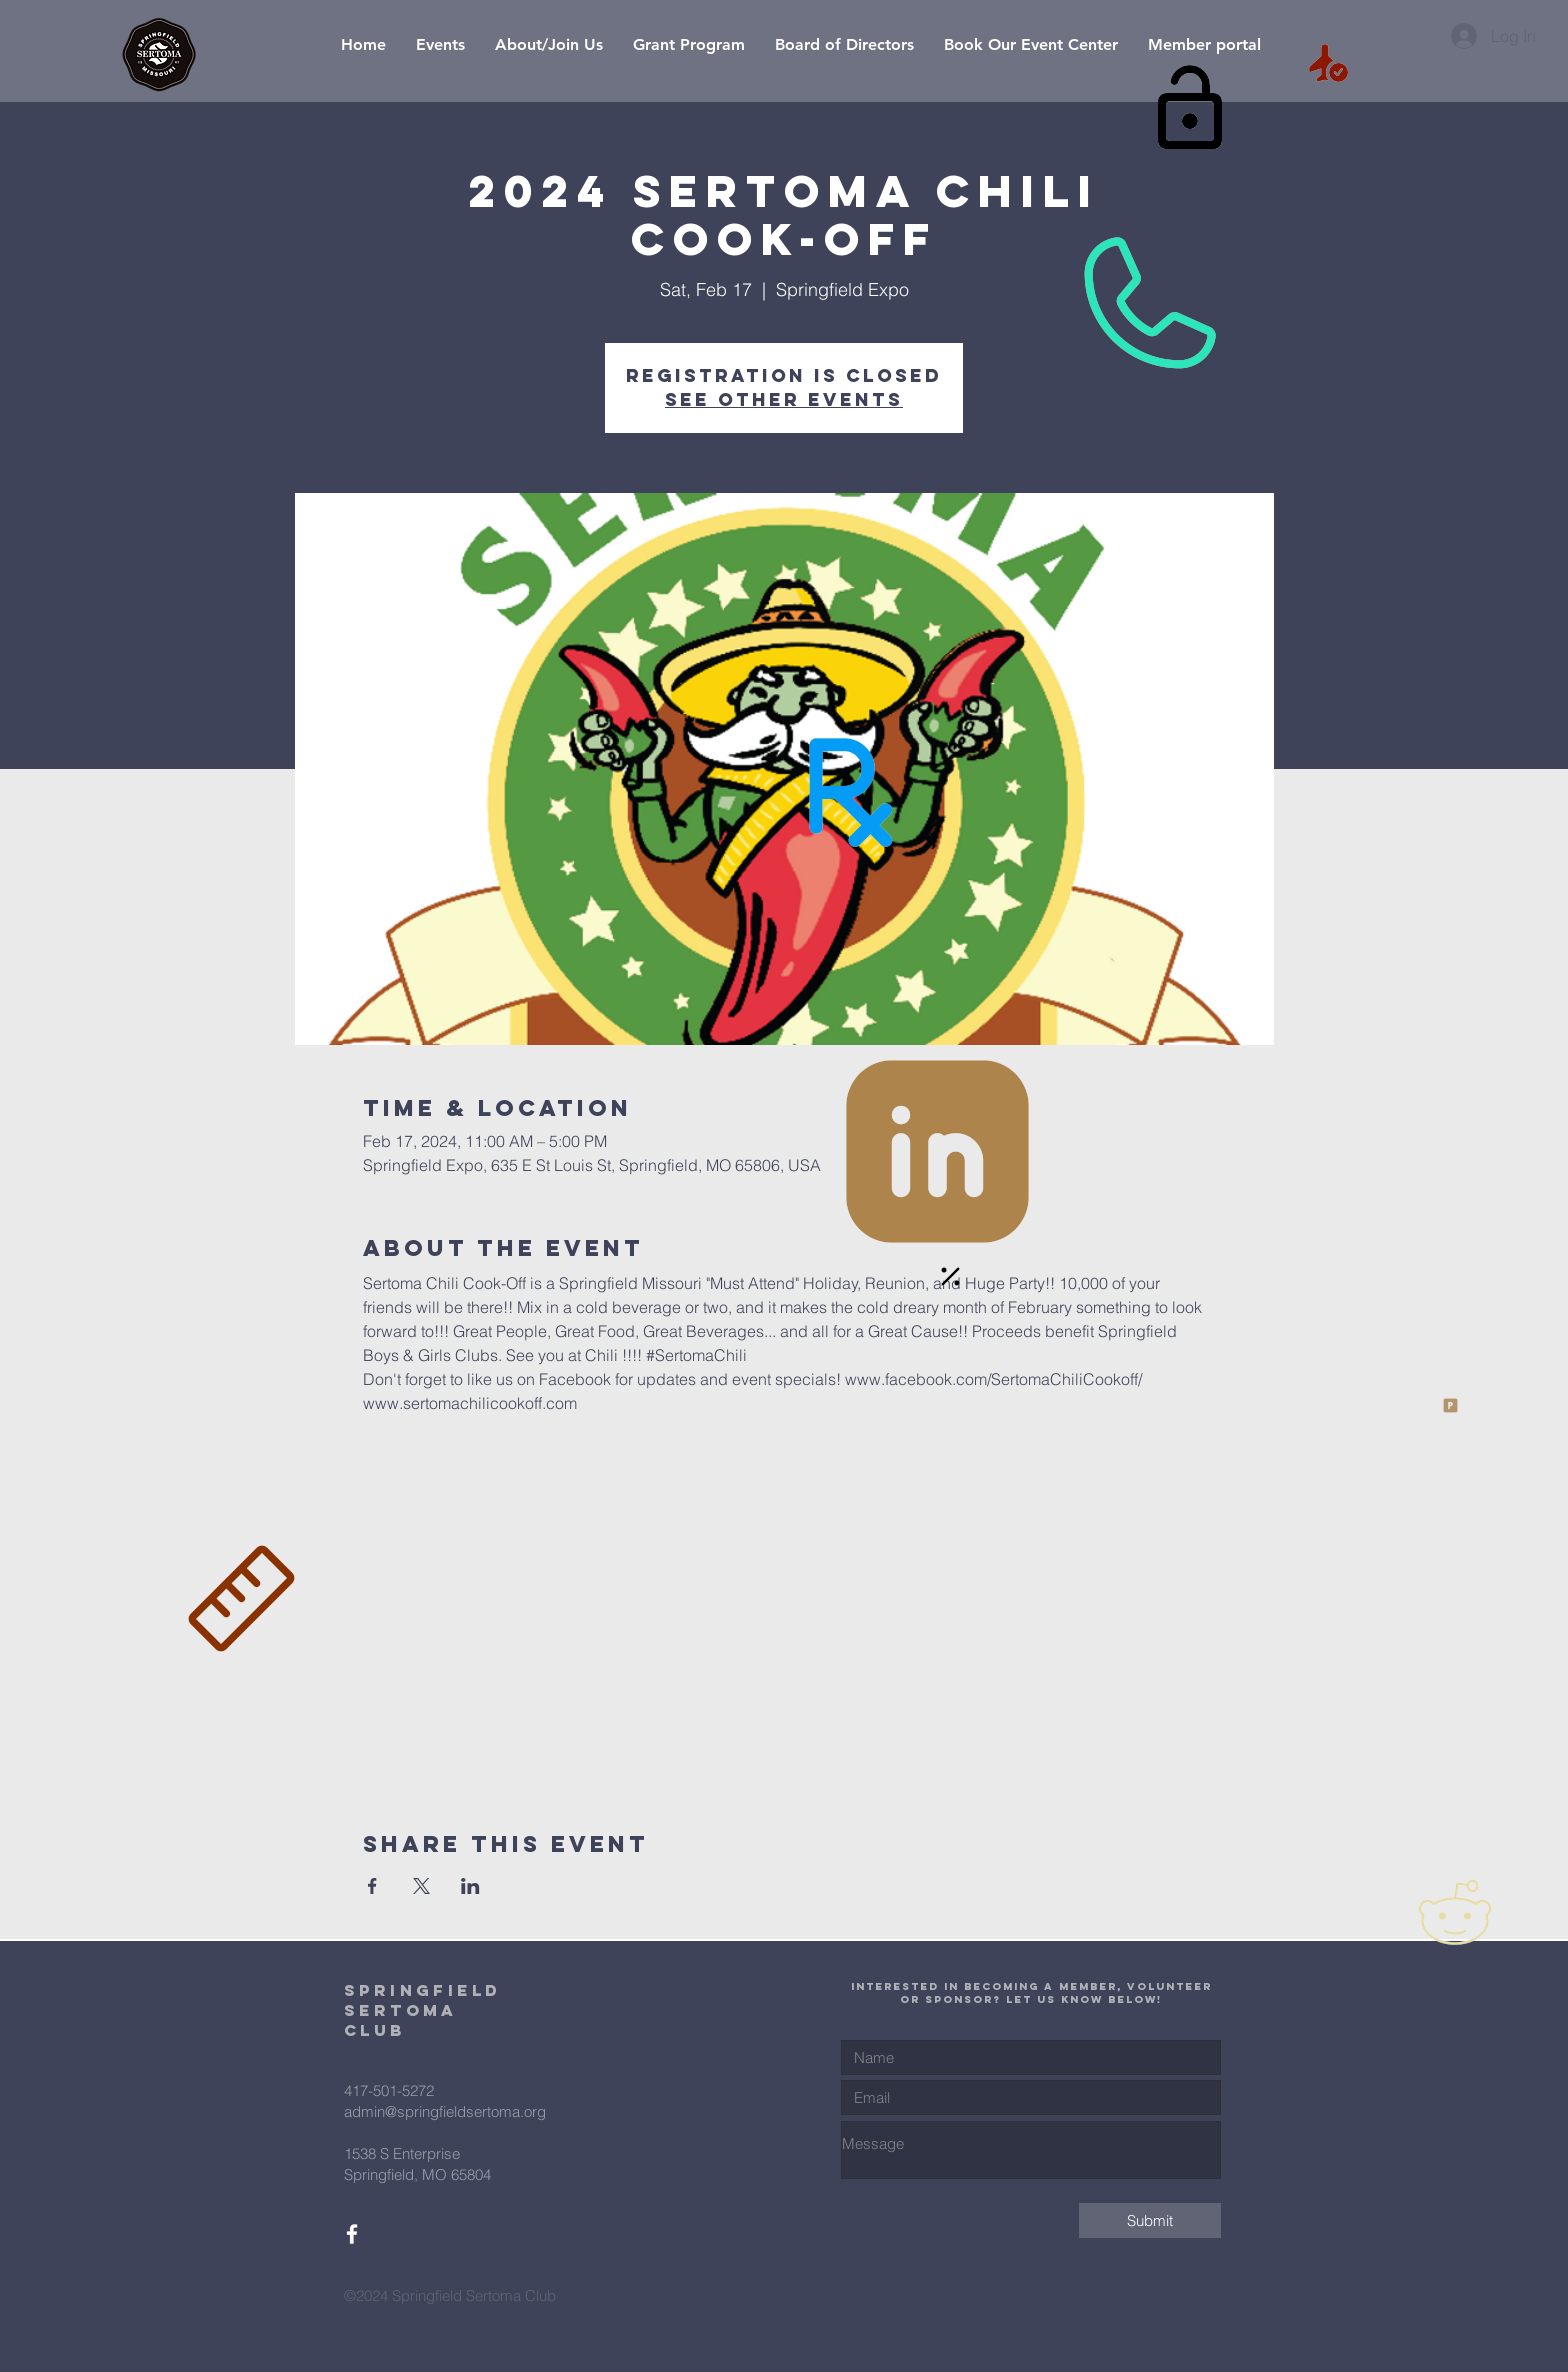  What do you see at coordinates (1455, 1916) in the screenshot?
I see `open the Reddit app` at bounding box center [1455, 1916].